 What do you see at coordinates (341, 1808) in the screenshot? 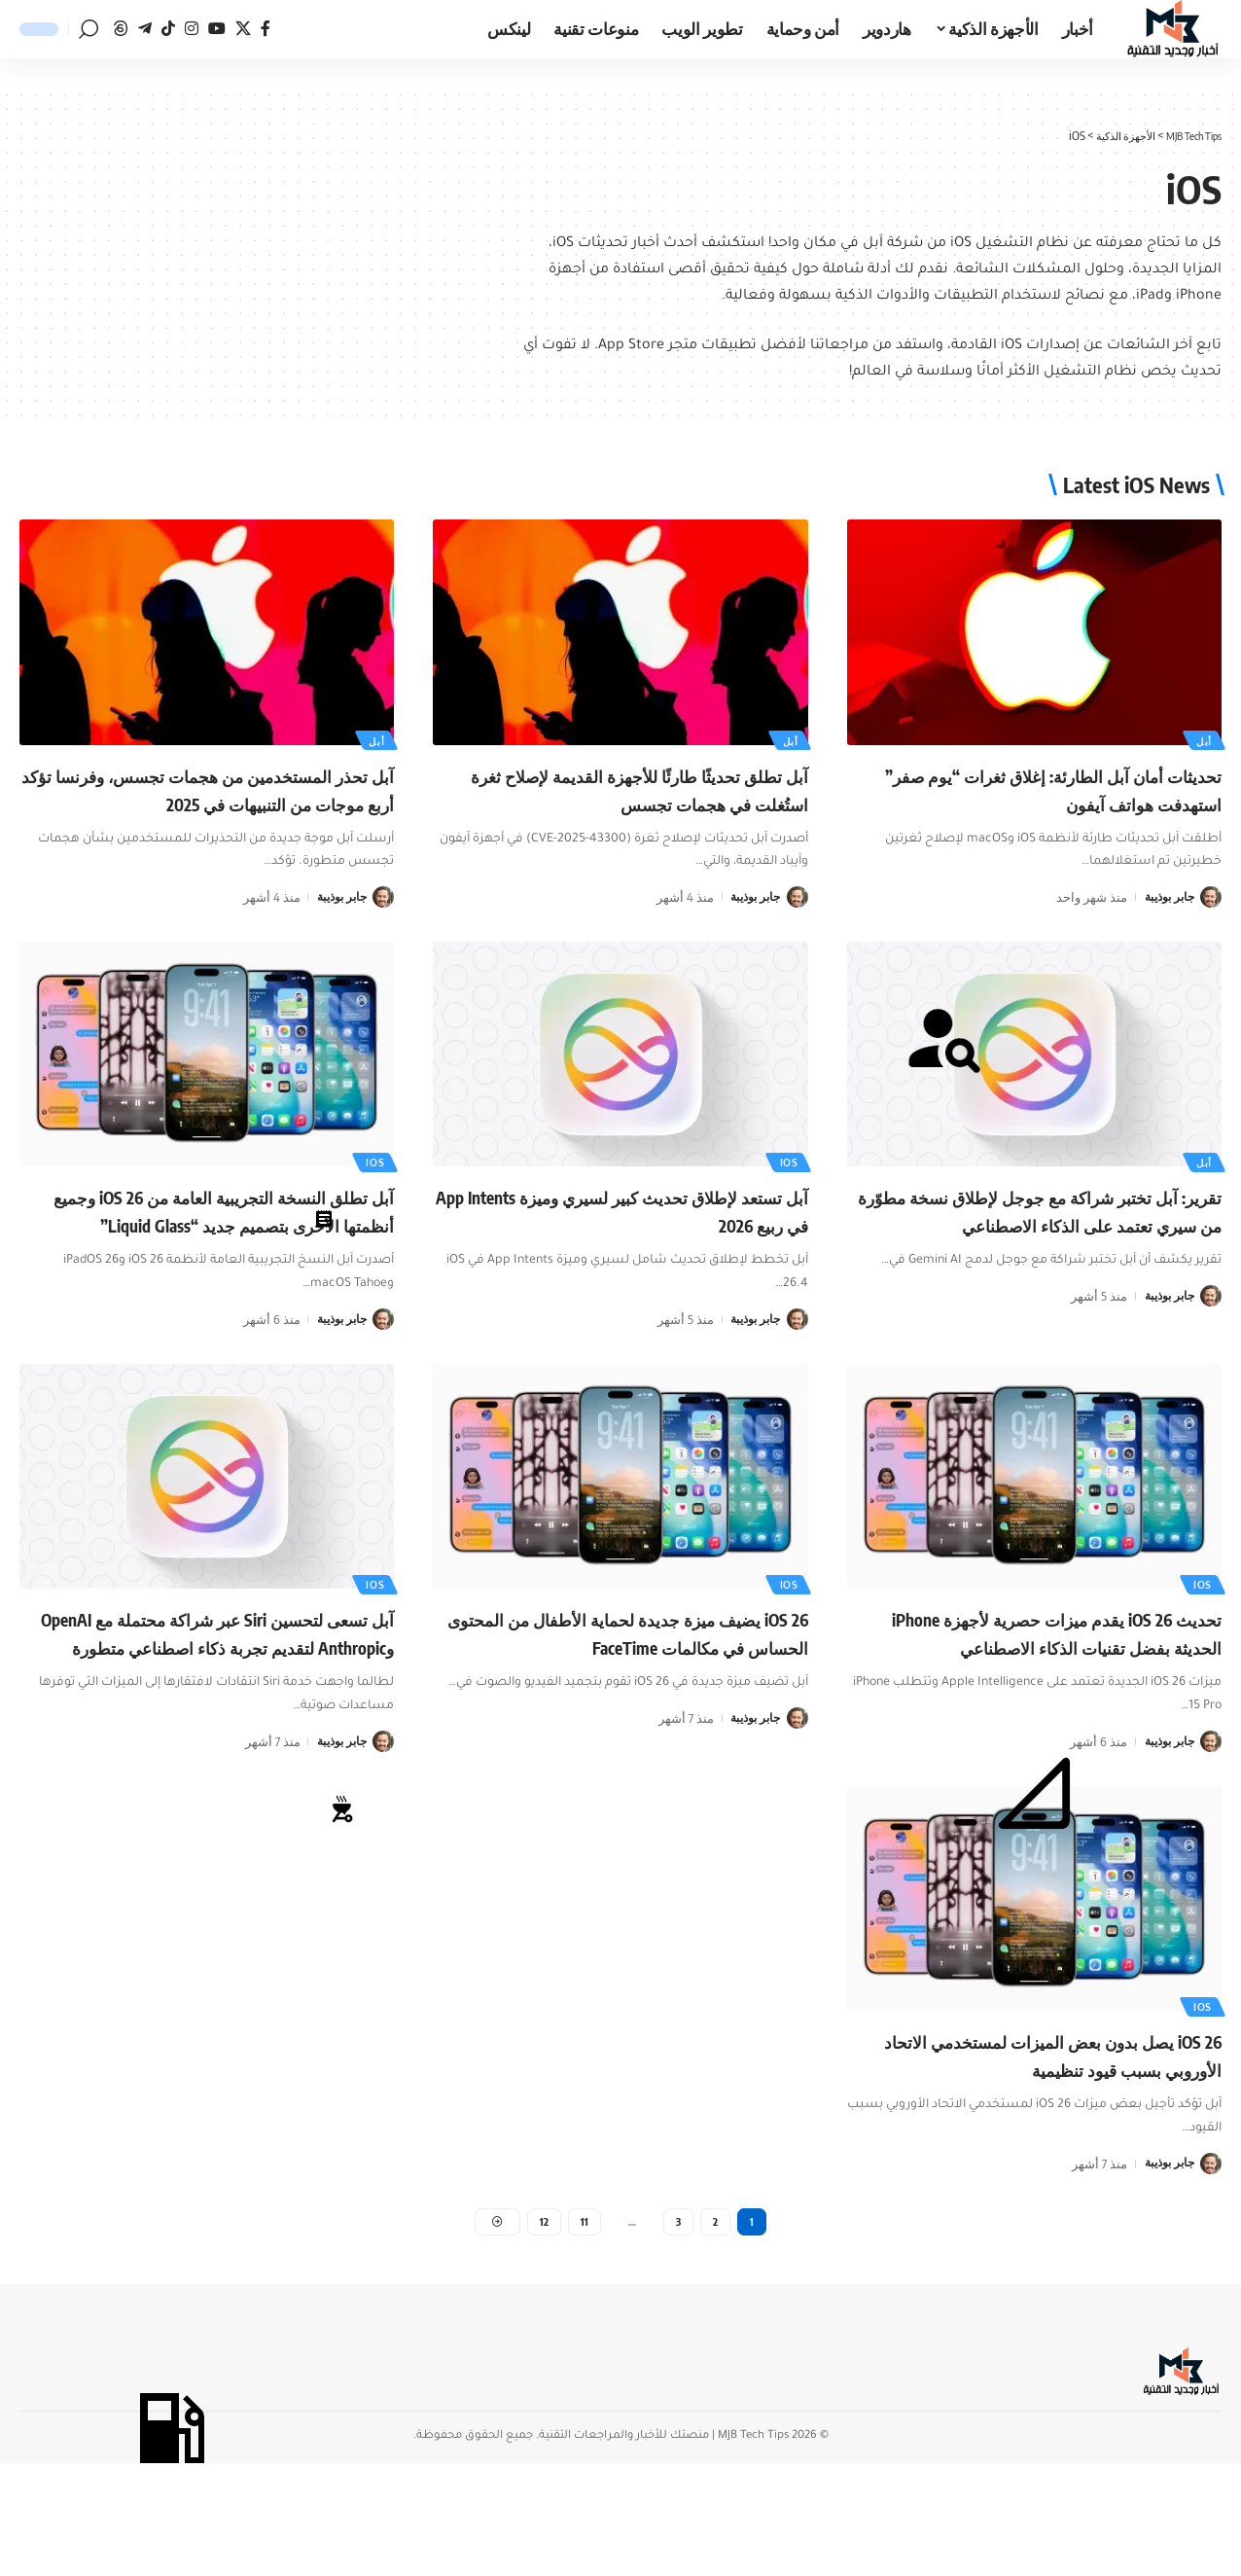
I see `access outdoor grilling or barbecue features` at bounding box center [341, 1808].